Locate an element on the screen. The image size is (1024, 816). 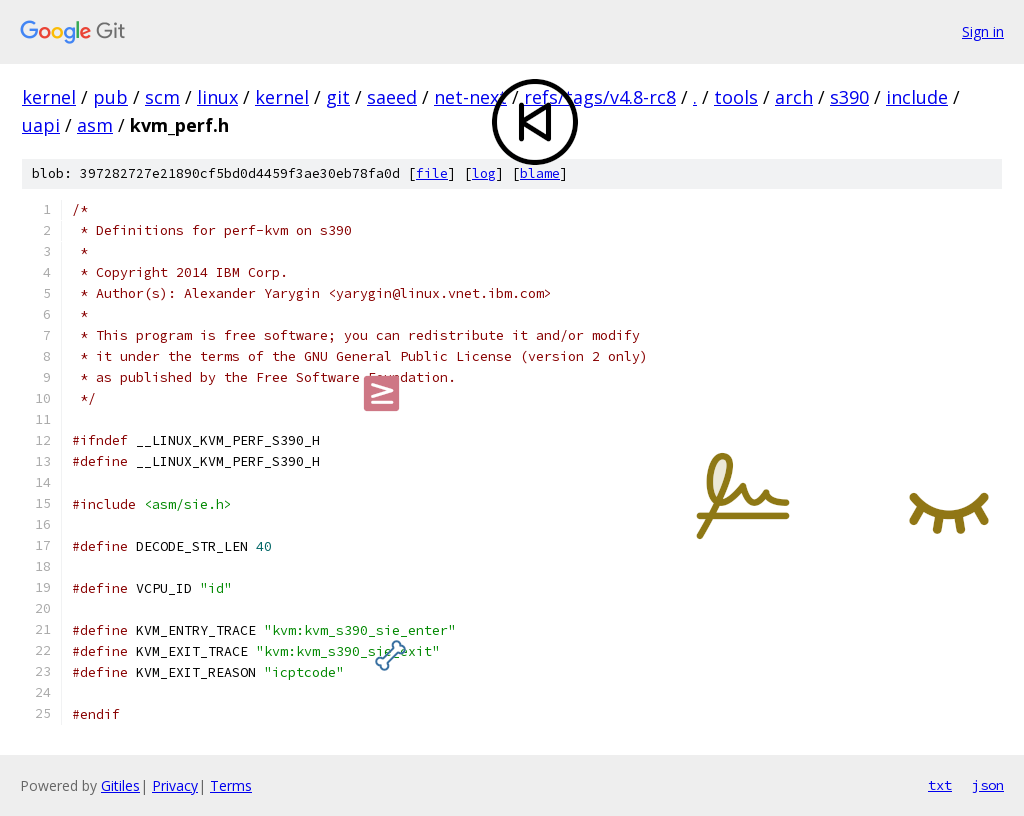
access pet-related features or settings is located at coordinates (390, 655).